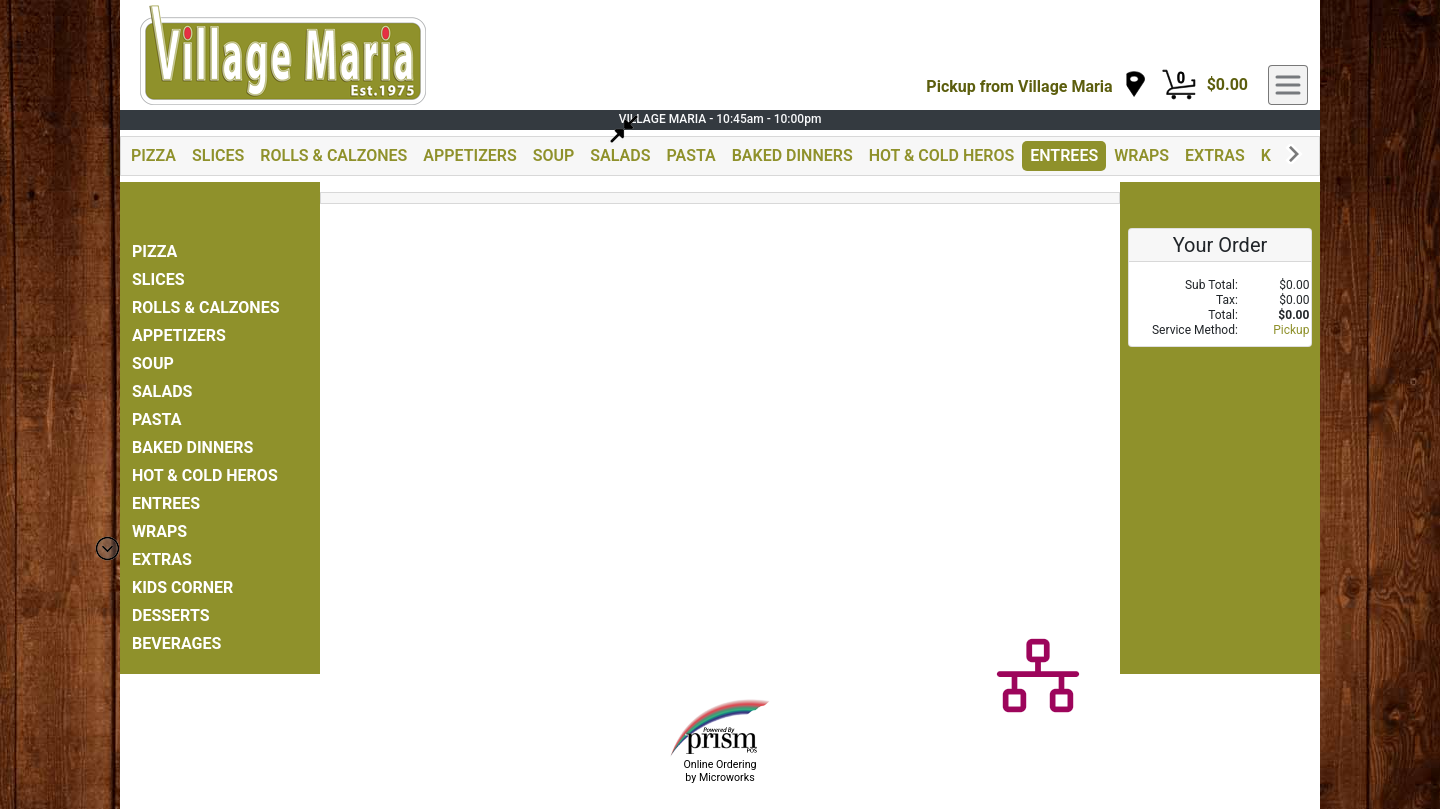 Image resolution: width=1440 pixels, height=809 pixels. I want to click on view network connections, so click(1038, 677).